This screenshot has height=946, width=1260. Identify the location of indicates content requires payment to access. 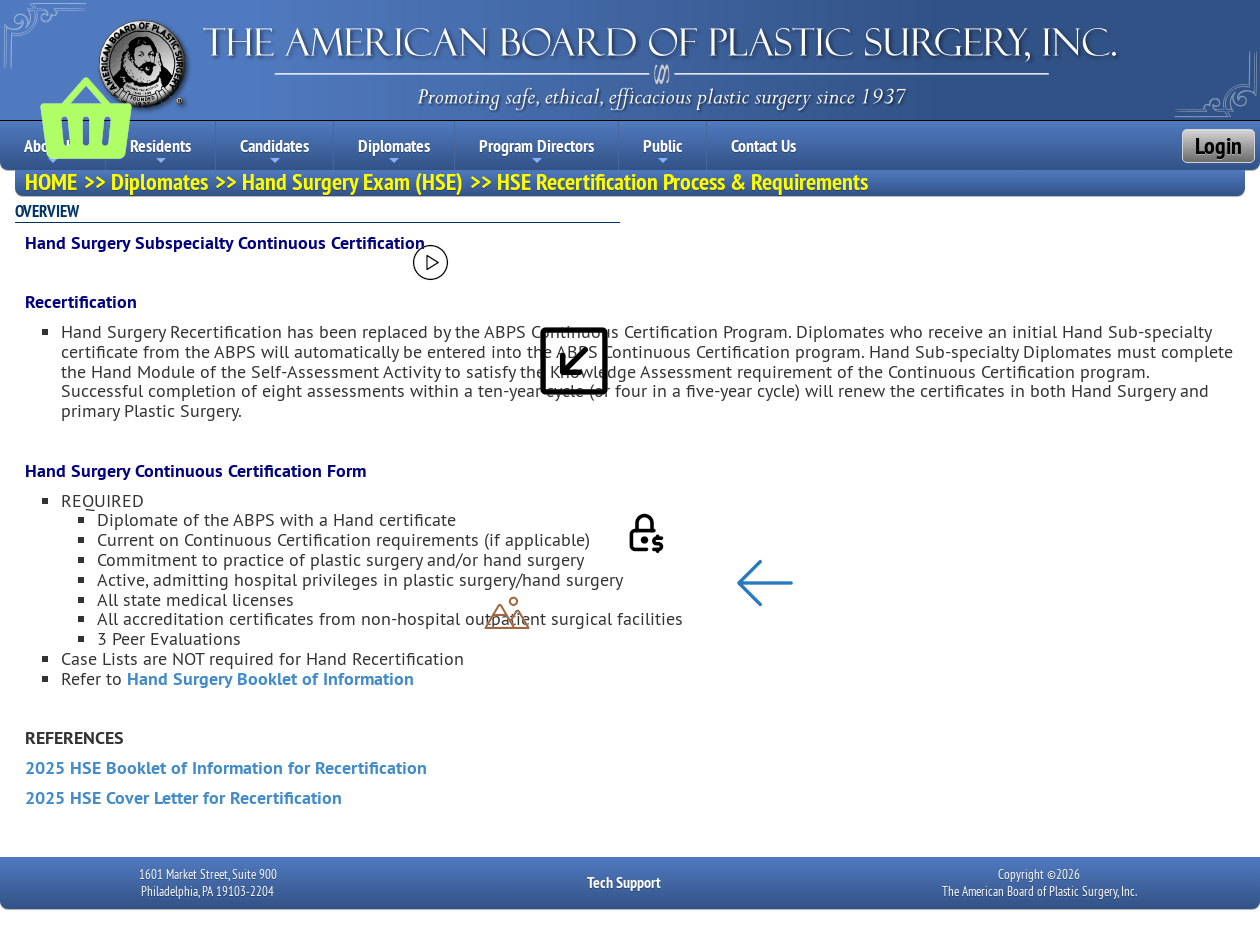
(644, 532).